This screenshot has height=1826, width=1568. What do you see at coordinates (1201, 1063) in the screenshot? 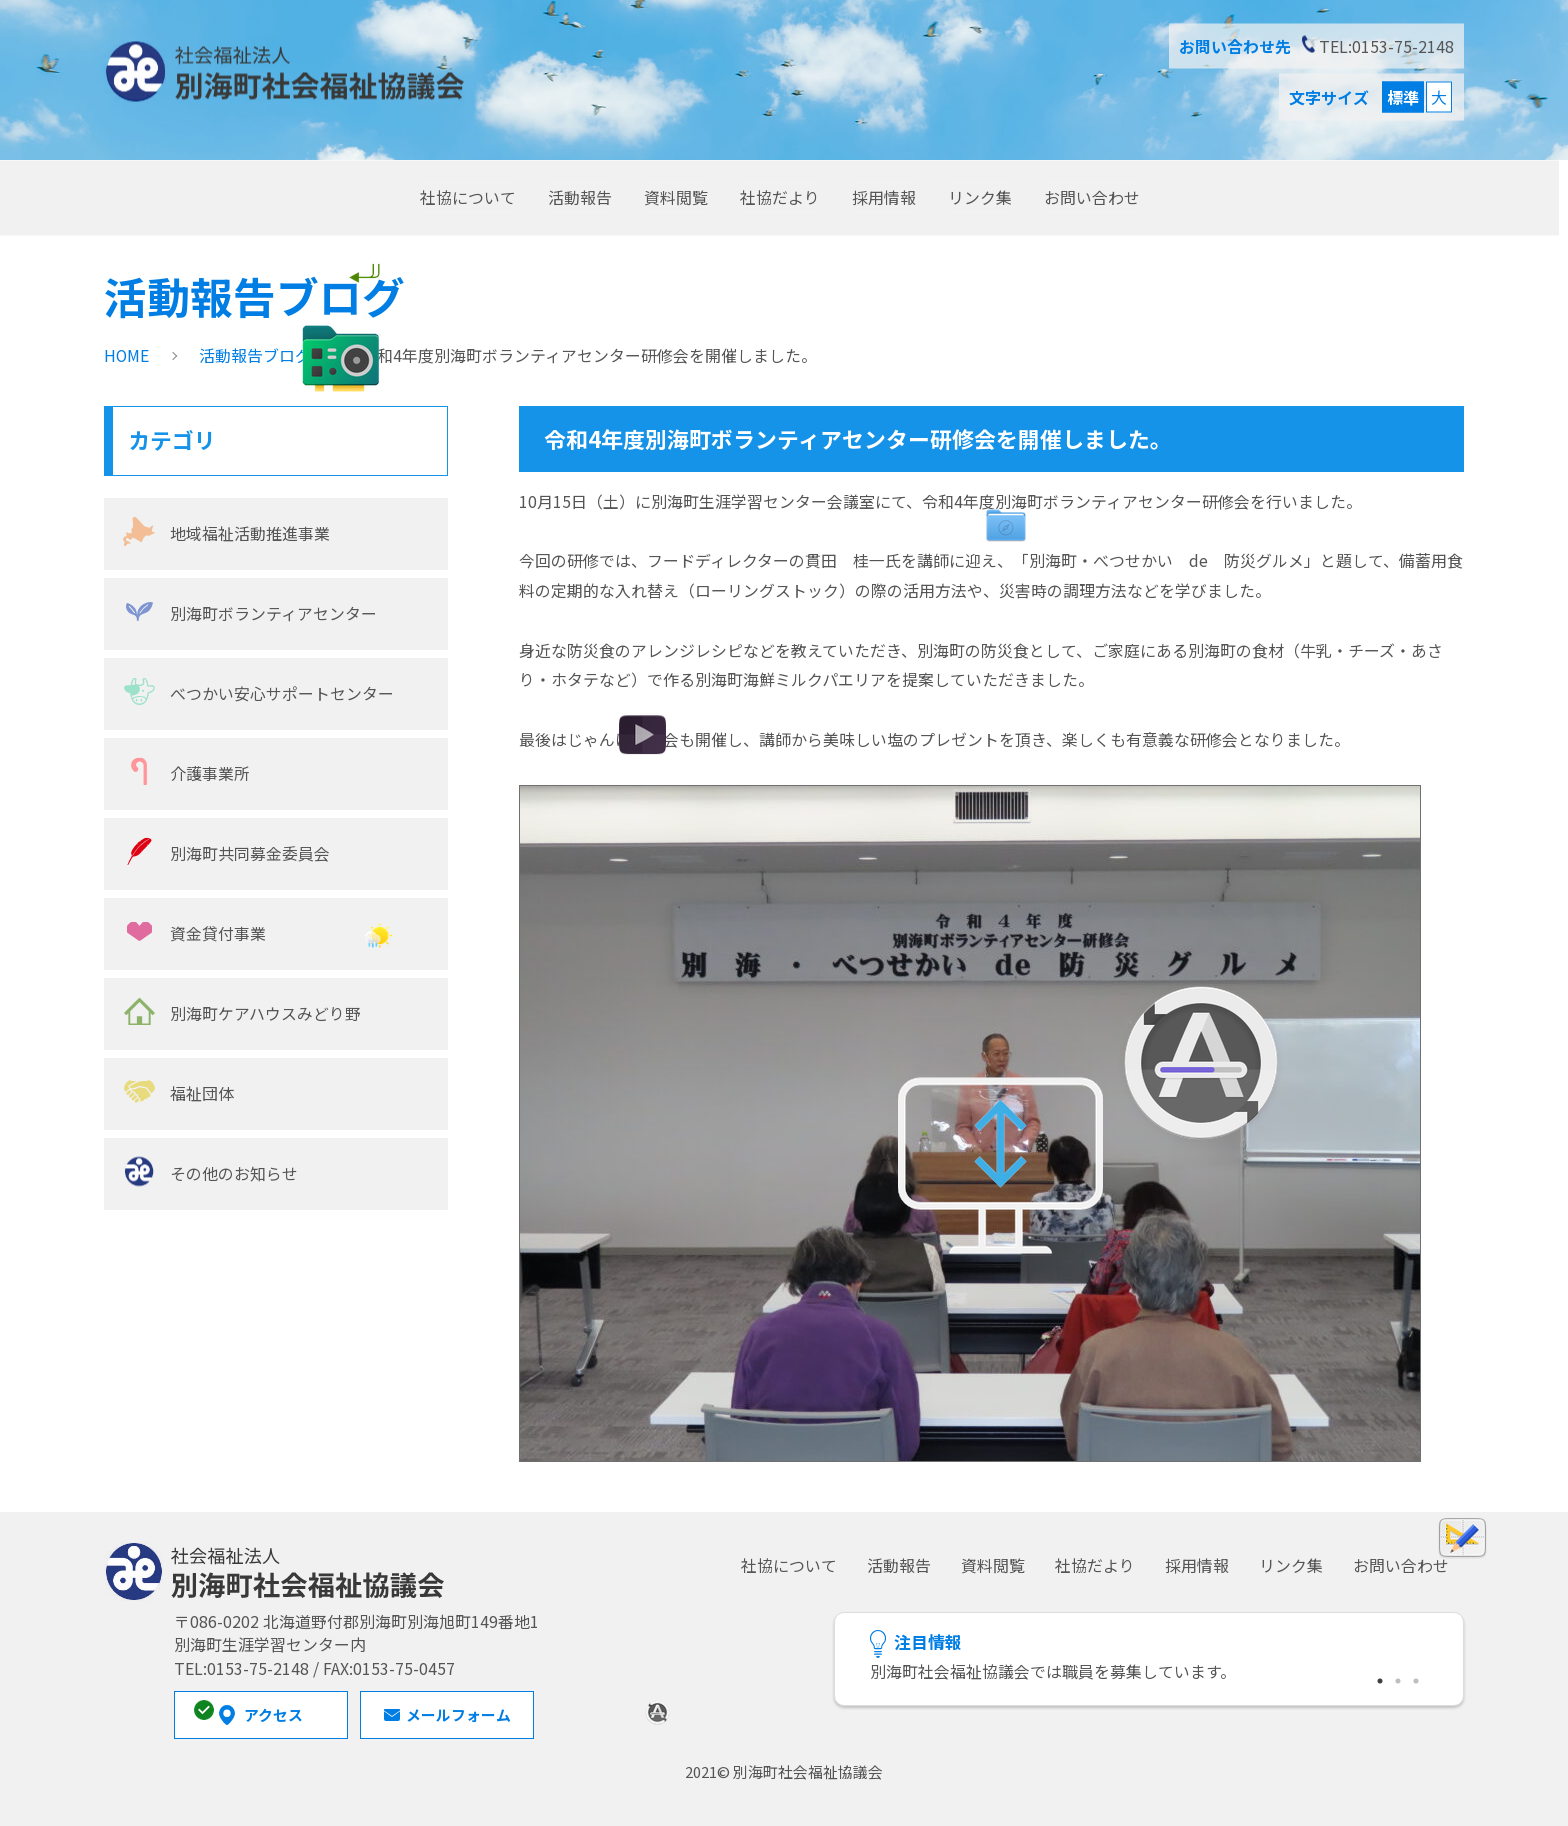
I see `open software updater to check for system updates` at bounding box center [1201, 1063].